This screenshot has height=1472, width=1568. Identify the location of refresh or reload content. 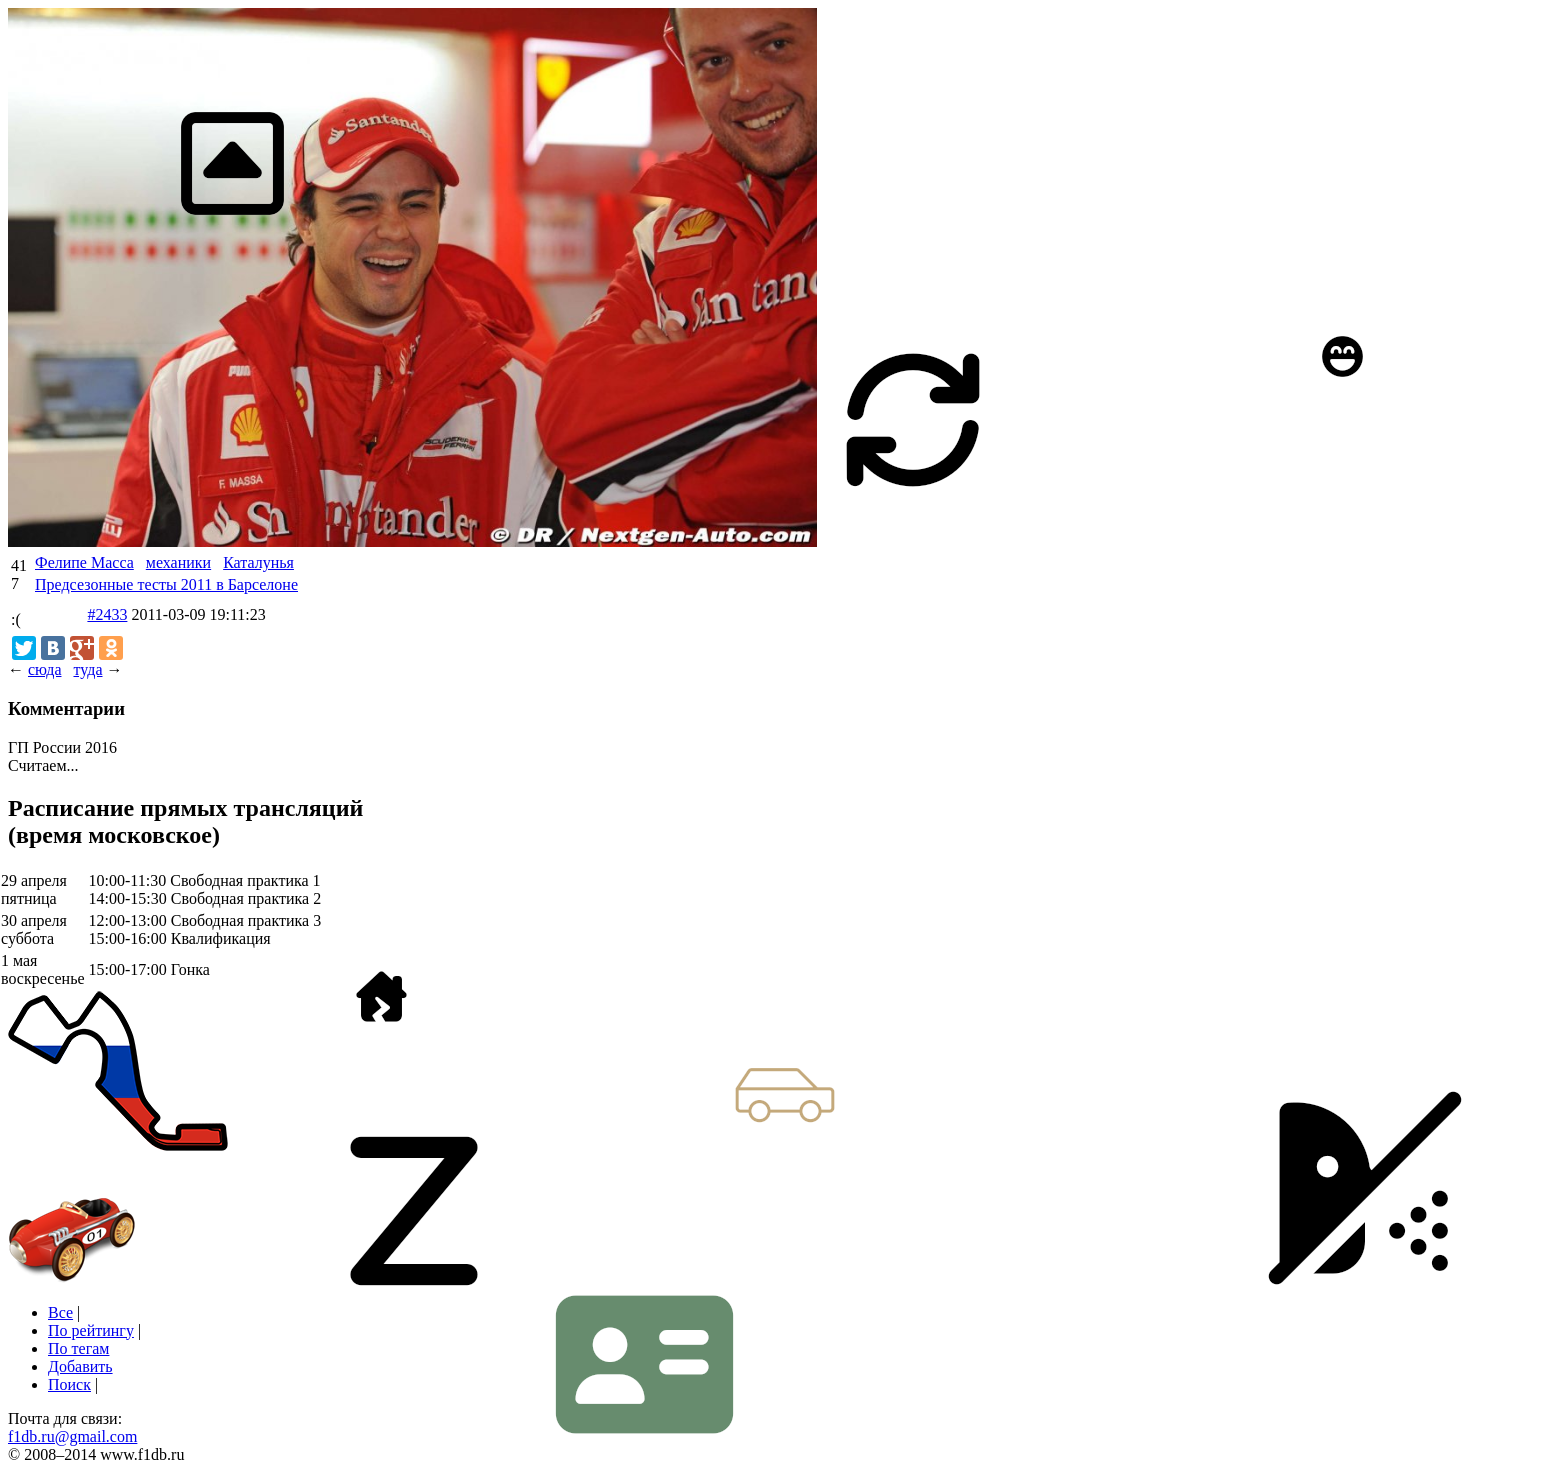
(913, 420).